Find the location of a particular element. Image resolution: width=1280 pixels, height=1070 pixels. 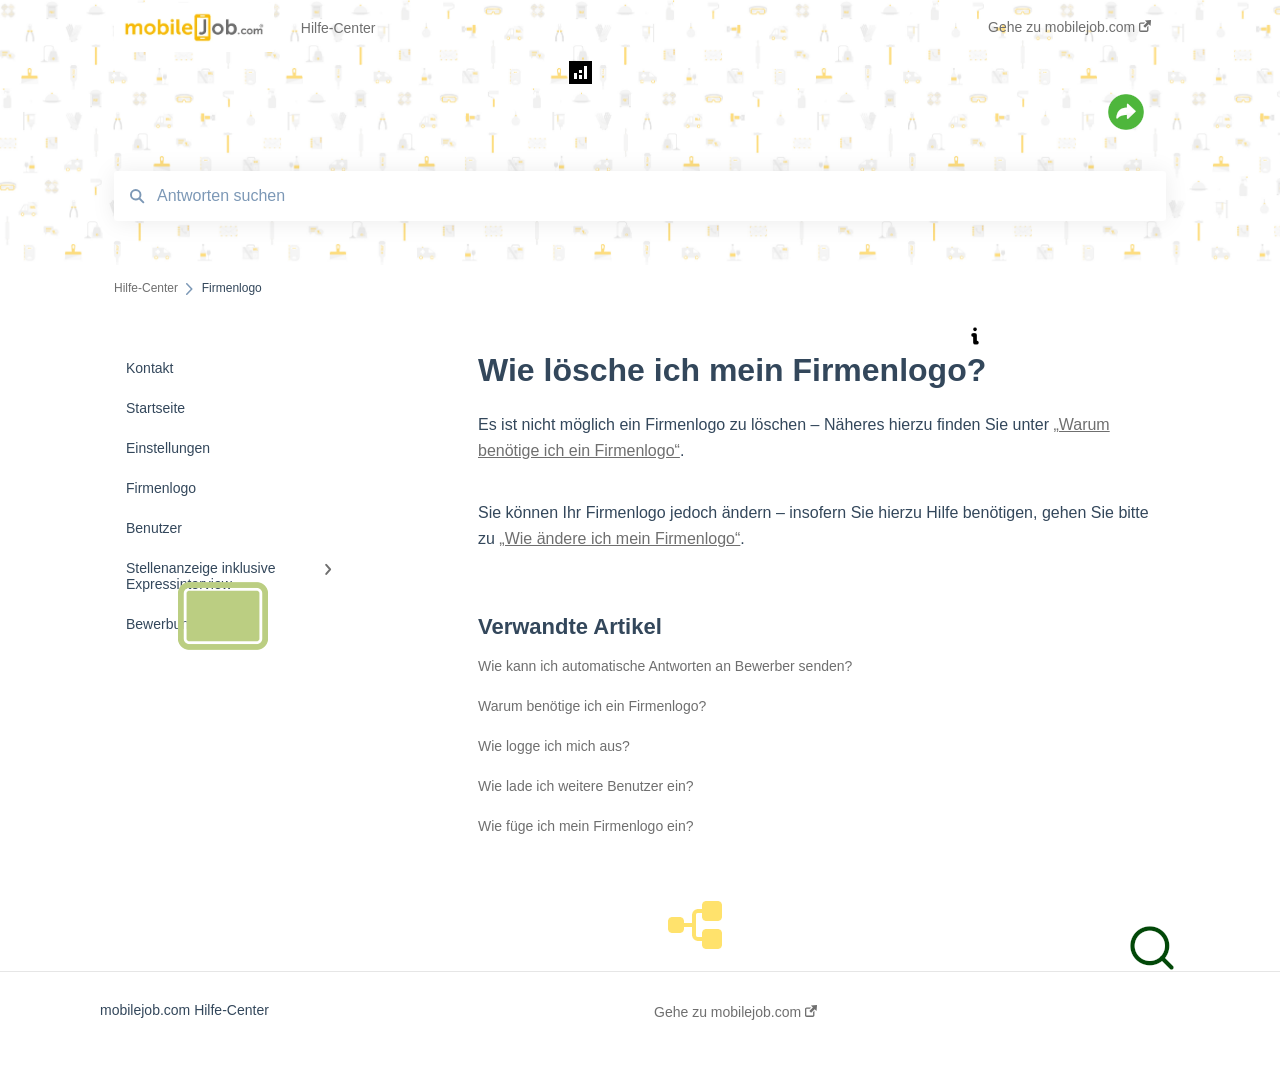

view analytics and statistics is located at coordinates (580, 72).